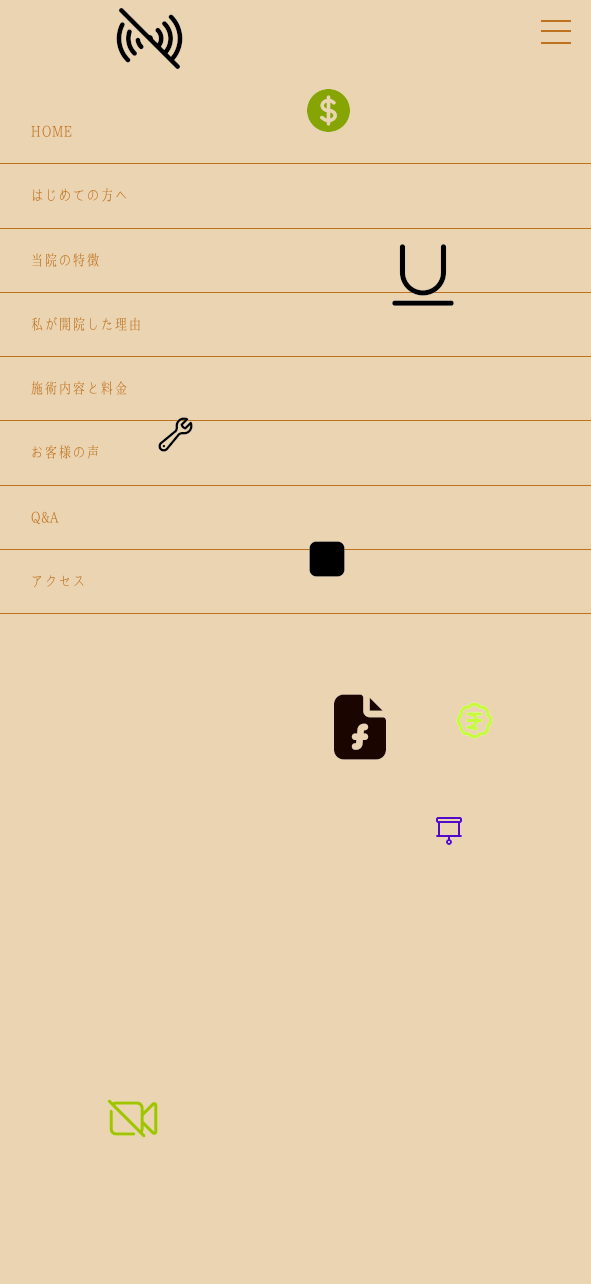 The height and width of the screenshot is (1284, 591). Describe the element at coordinates (474, 720) in the screenshot. I see `view Indian rupee pricing or payment` at that location.